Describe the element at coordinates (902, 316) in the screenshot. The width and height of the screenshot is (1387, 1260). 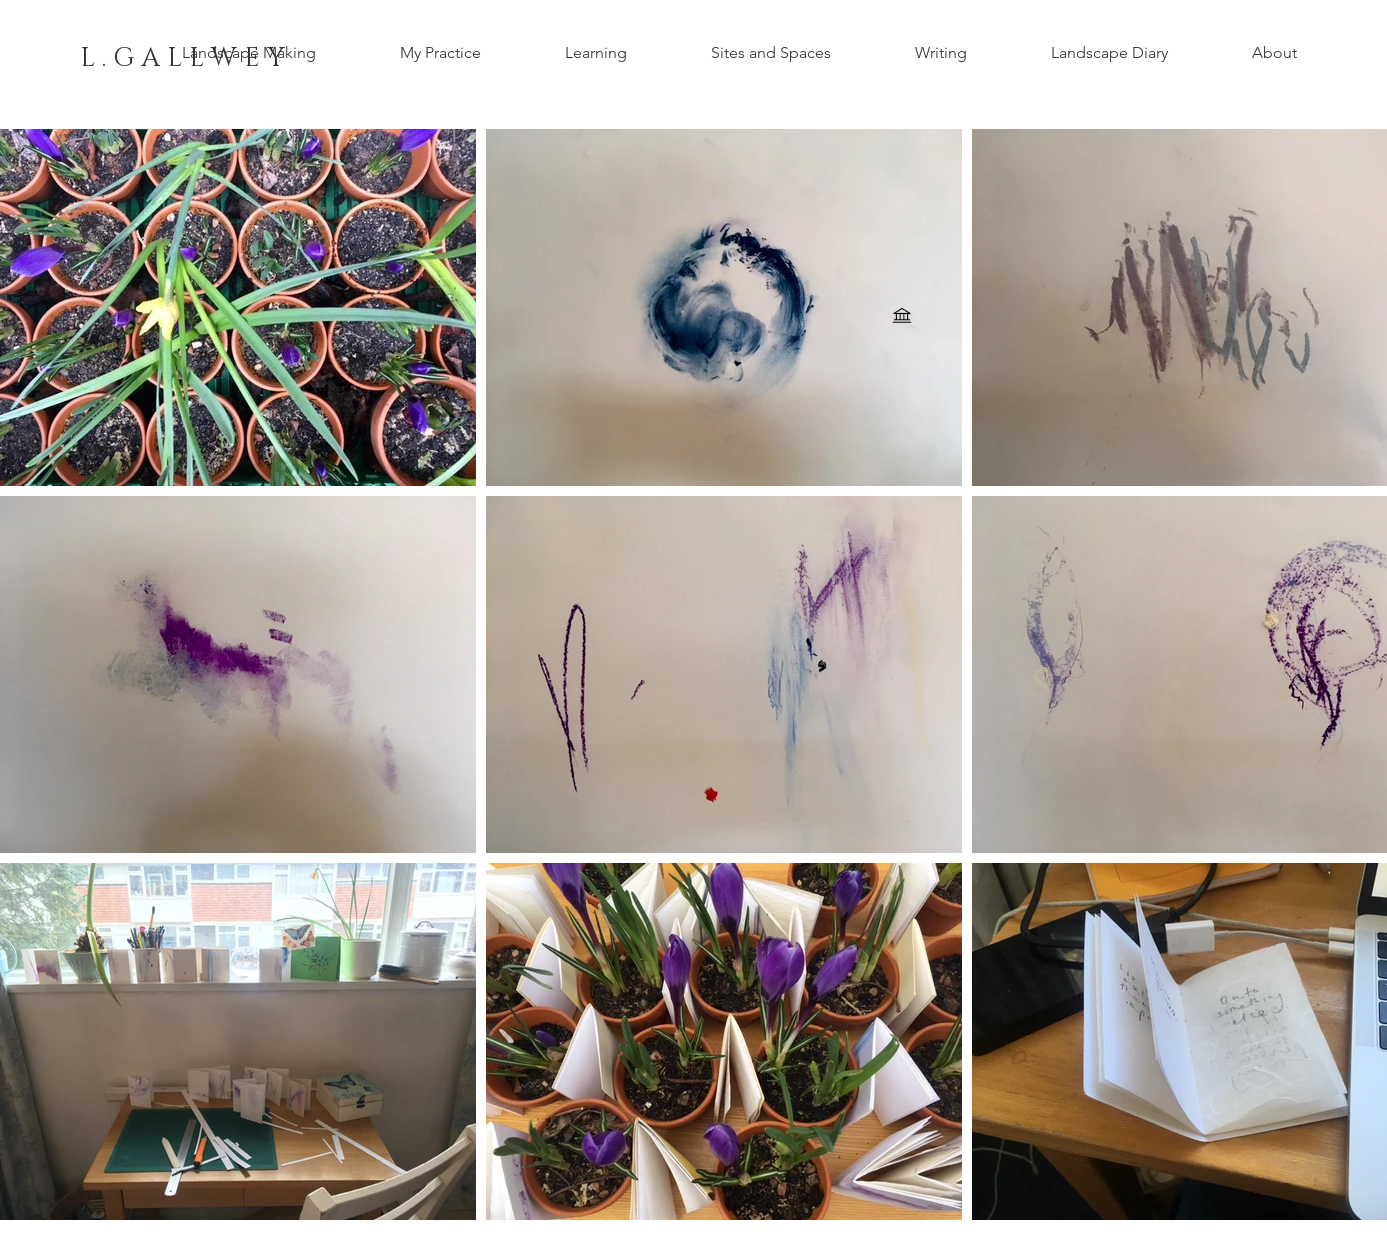
I see `access banking or financial services` at that location.